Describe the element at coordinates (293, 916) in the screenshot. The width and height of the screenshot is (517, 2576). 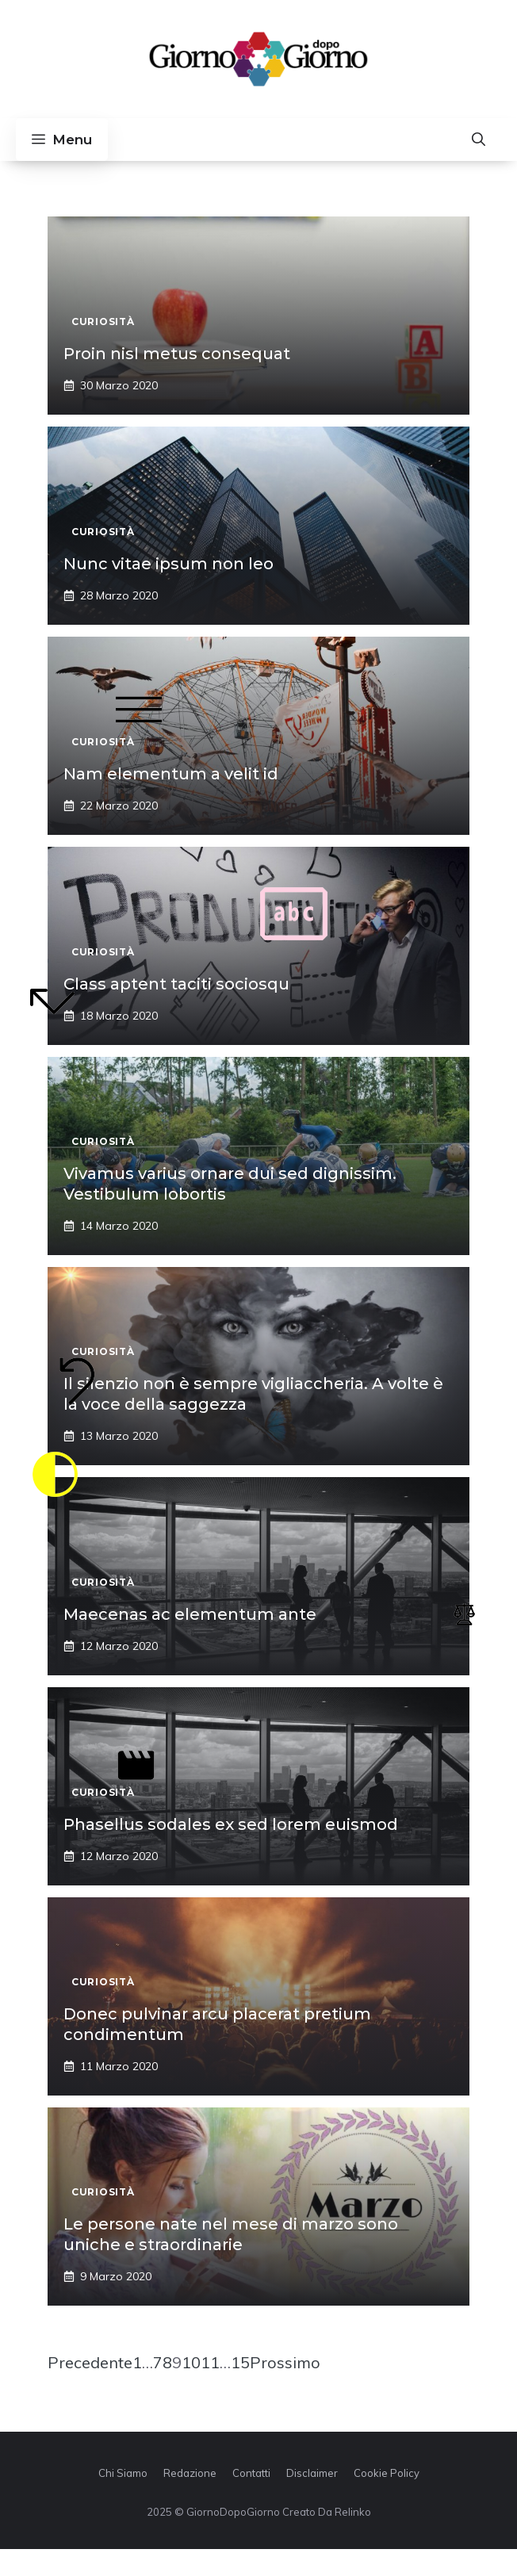
I see `indicates a string variable or text data type` at that location.